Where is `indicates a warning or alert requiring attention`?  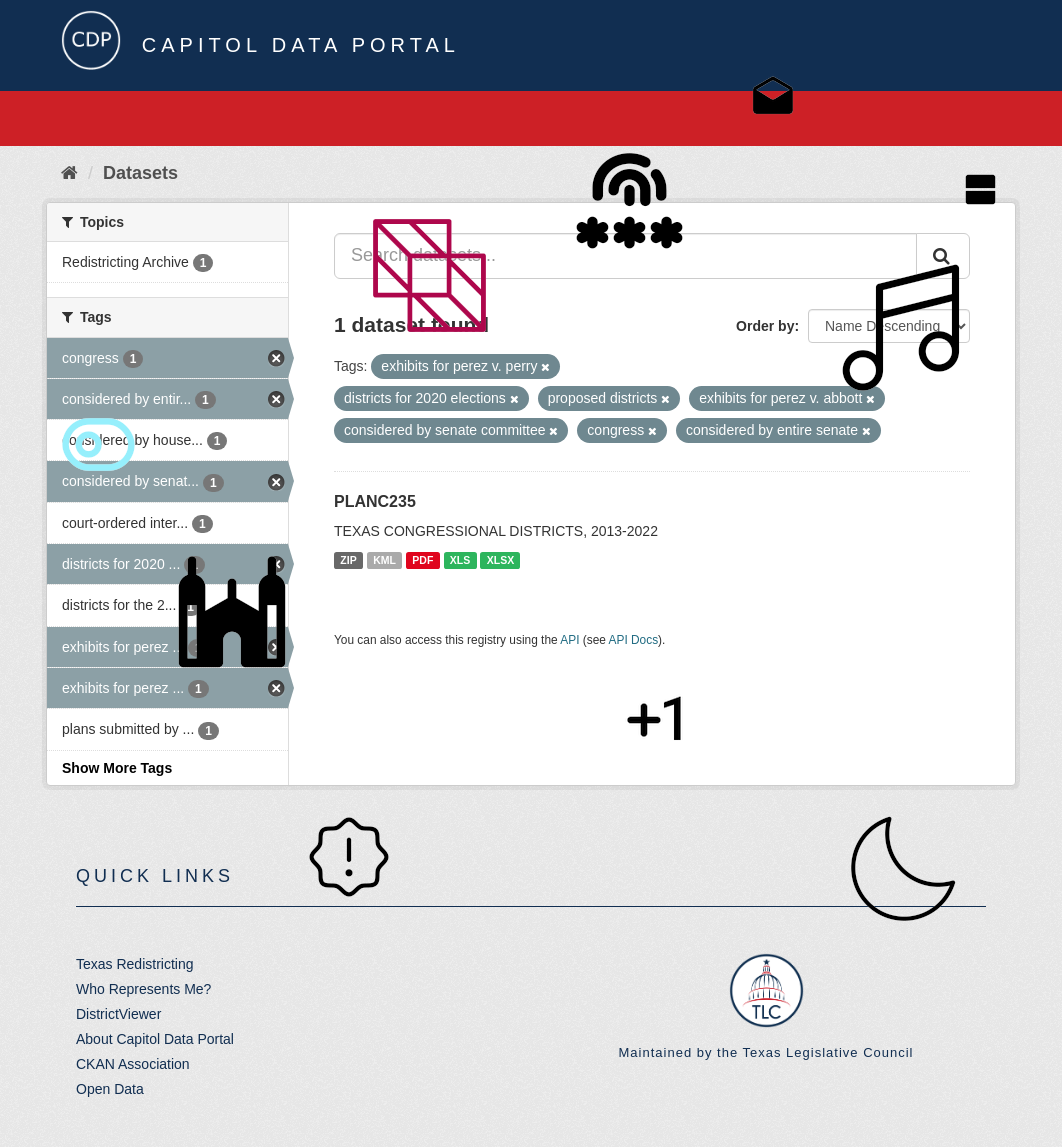 indicates a warning or alert requiring attention is located at coordinates (349, 857).